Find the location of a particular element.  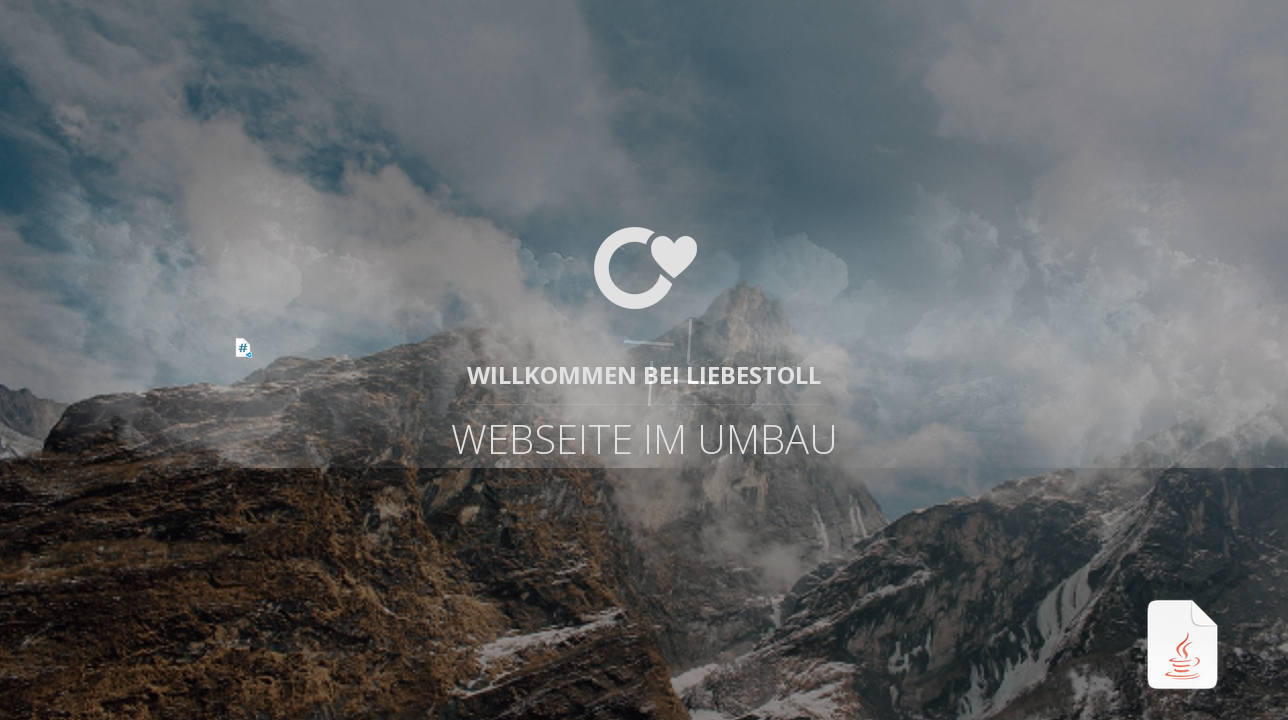

java source code file is located at coordinates (1182, 644).